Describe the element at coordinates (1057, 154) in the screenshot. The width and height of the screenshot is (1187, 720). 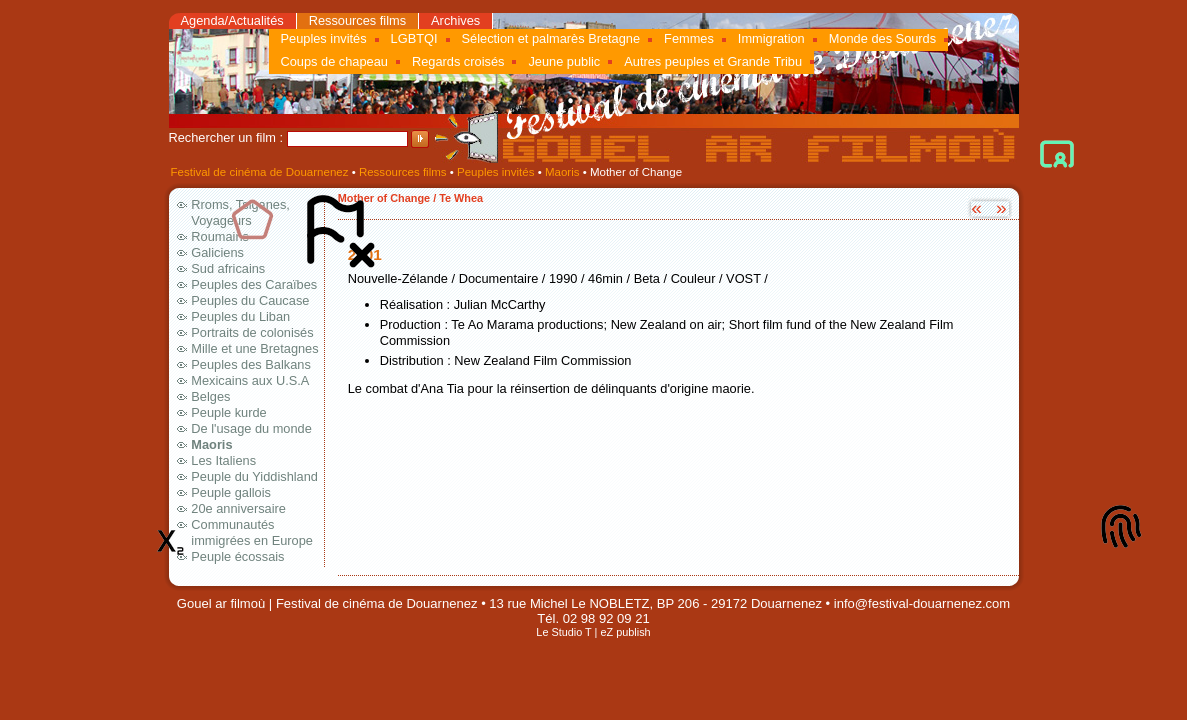
I see `access teaching or presentation tools` at that location.